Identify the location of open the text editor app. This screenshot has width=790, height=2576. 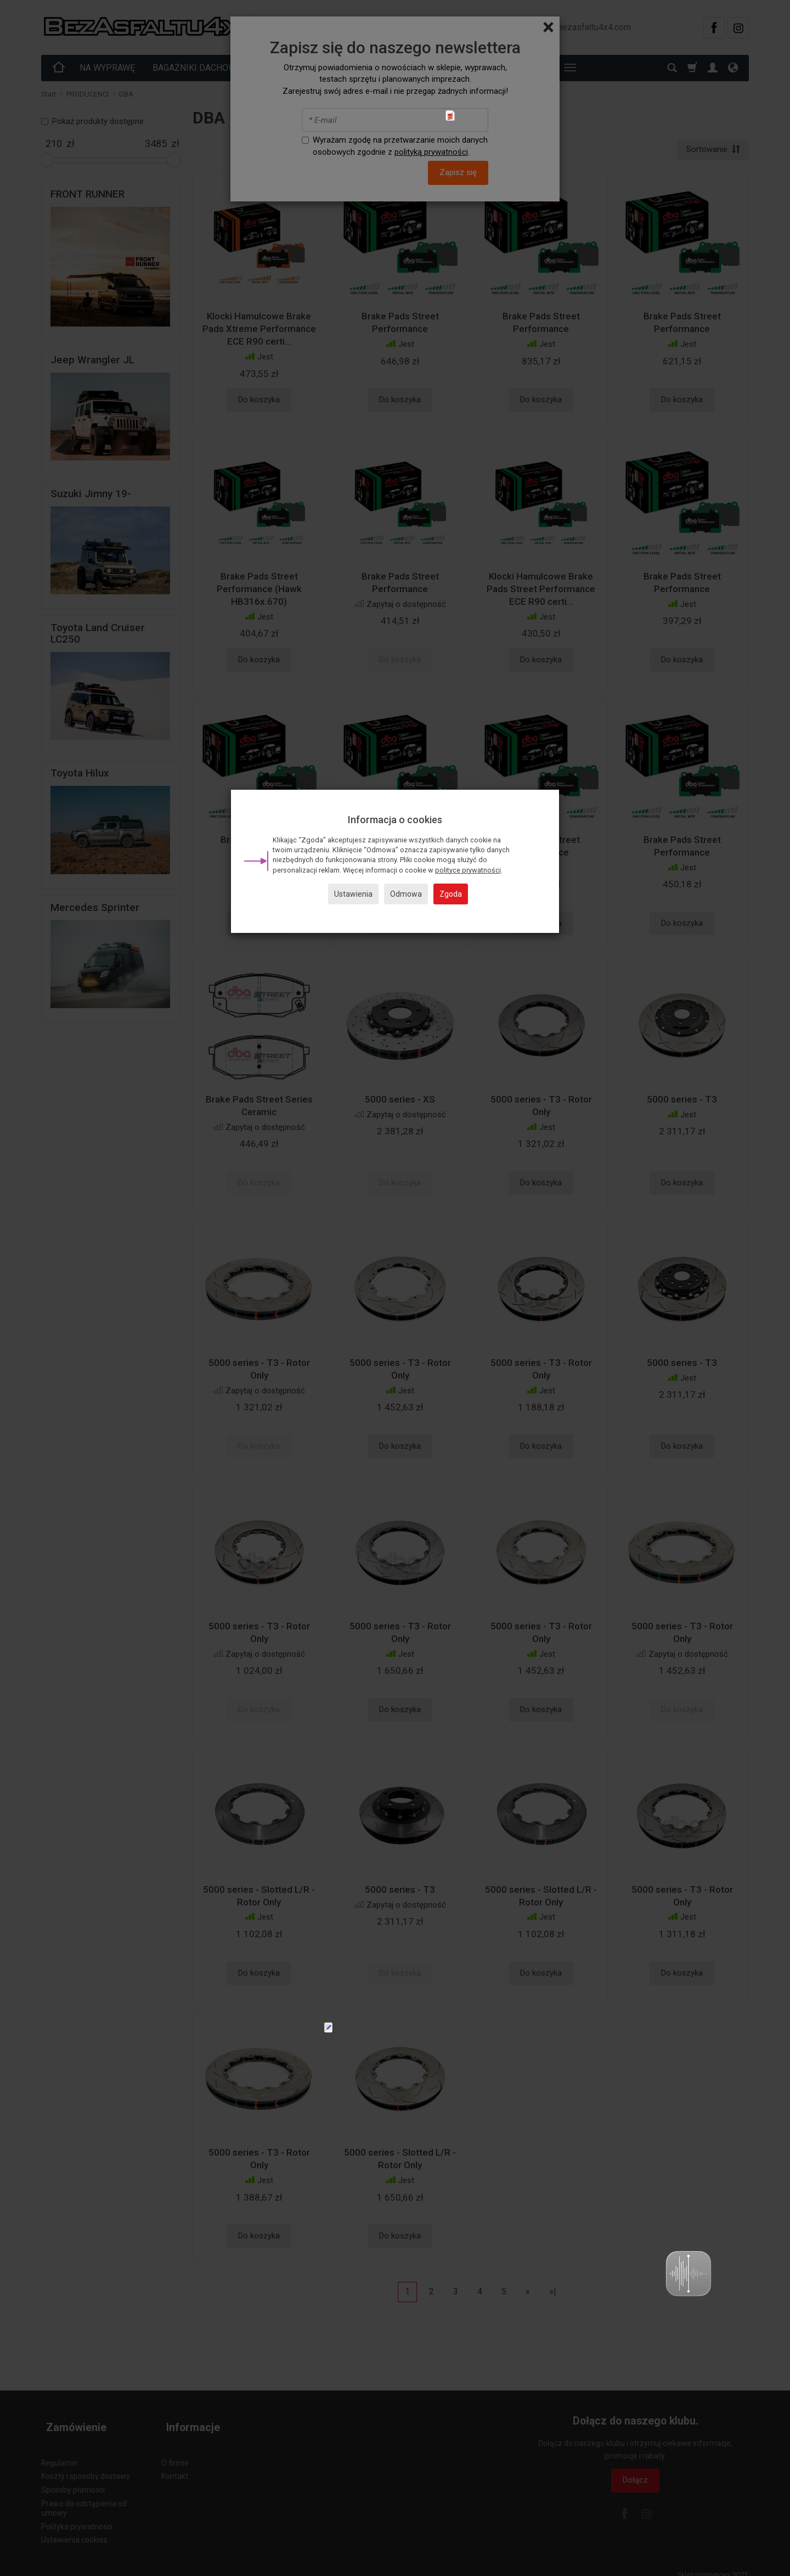
(328, 2027).